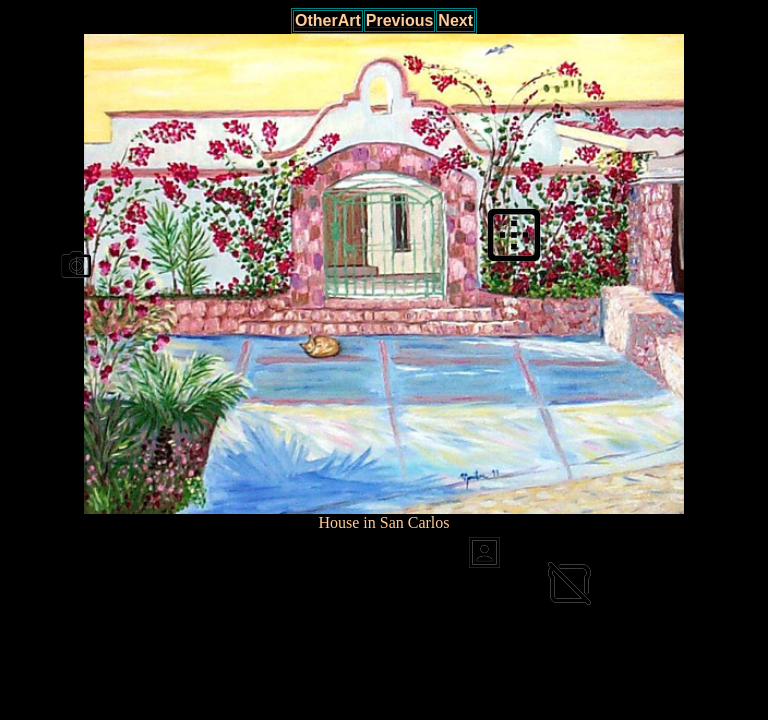 Image resolution: width=768 pixels, height=720 pixels. Describe the element at coordinates (569, 583) in the screenshot. I see `indicates gluten-free or bread-free option` at that location.